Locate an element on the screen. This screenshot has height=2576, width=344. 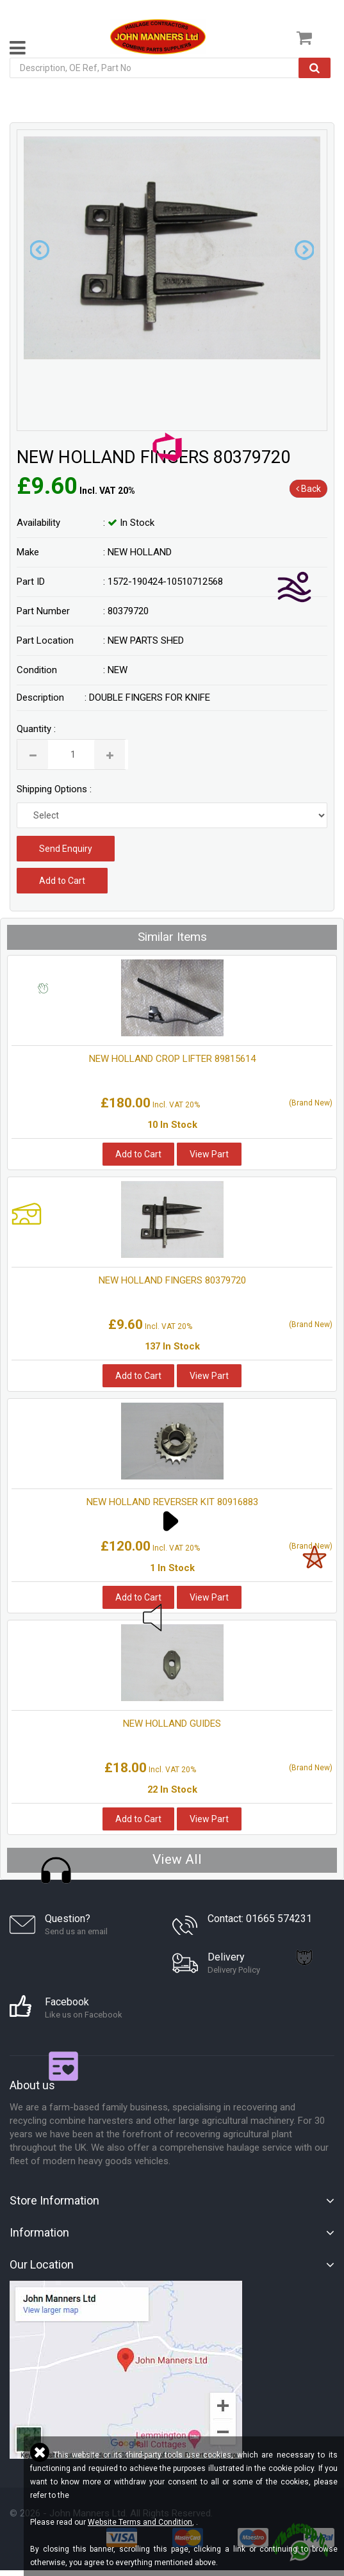
go to next item or screen is located at coordinates (169, 1521).